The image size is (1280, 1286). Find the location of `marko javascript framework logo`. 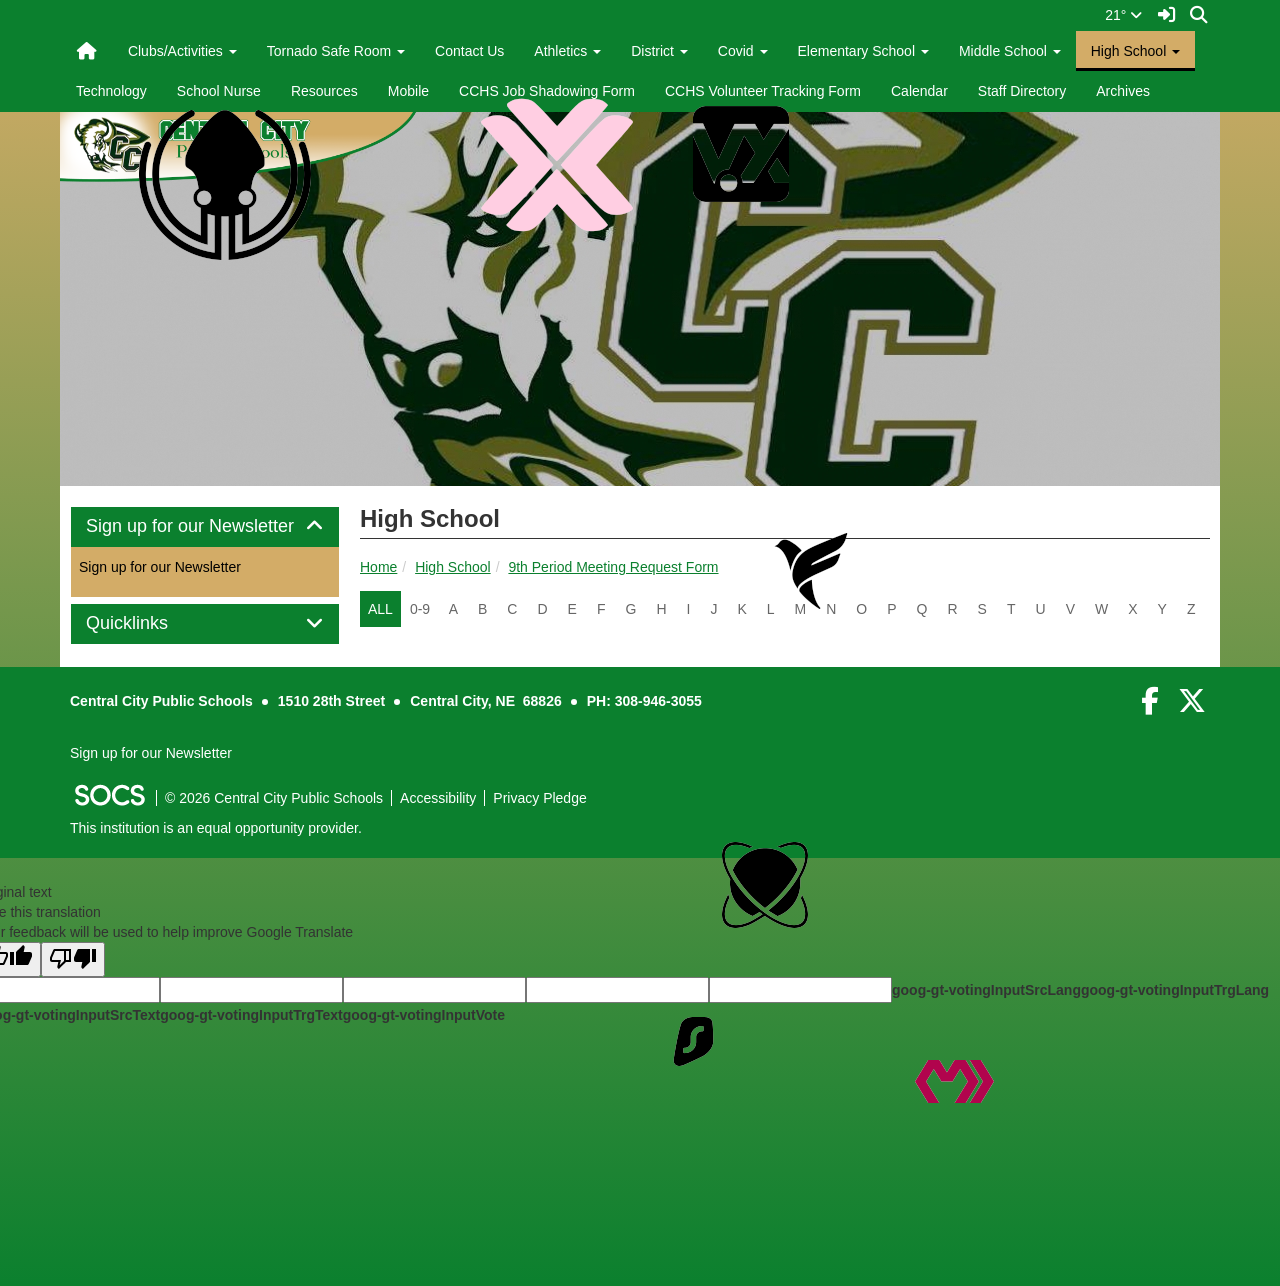

marko javascript framework logo is located at coordinates (954, 1081).